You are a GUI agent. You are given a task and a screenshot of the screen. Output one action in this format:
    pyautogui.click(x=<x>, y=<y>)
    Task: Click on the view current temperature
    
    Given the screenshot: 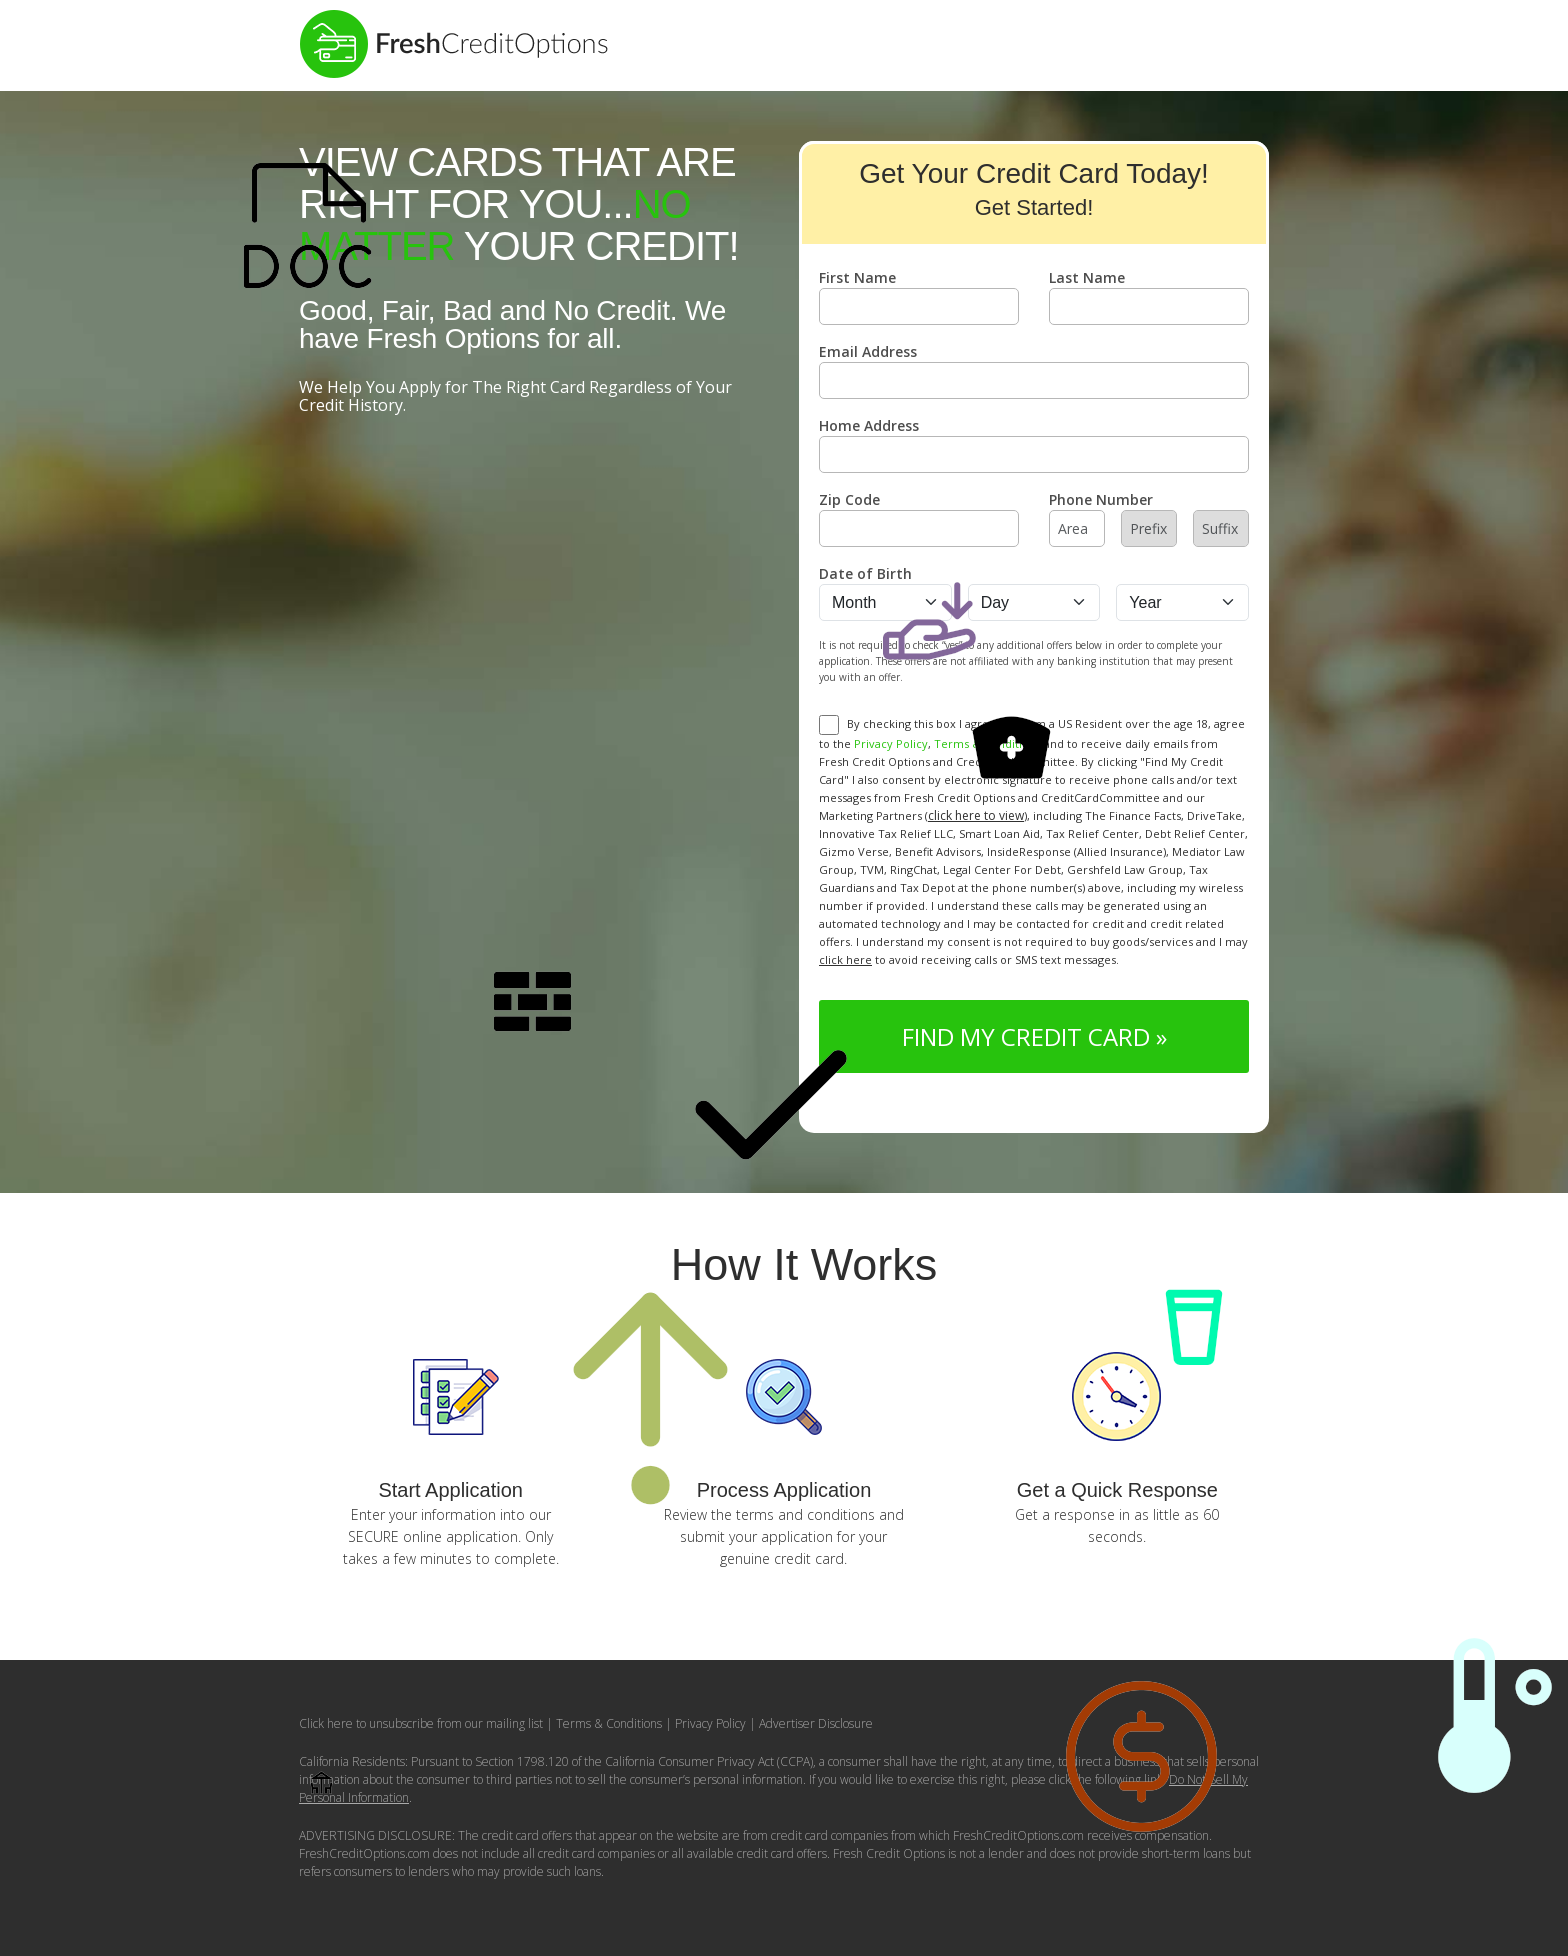 What is the action you would take?
    pyautogui.click(x=1479, y=1715)
    